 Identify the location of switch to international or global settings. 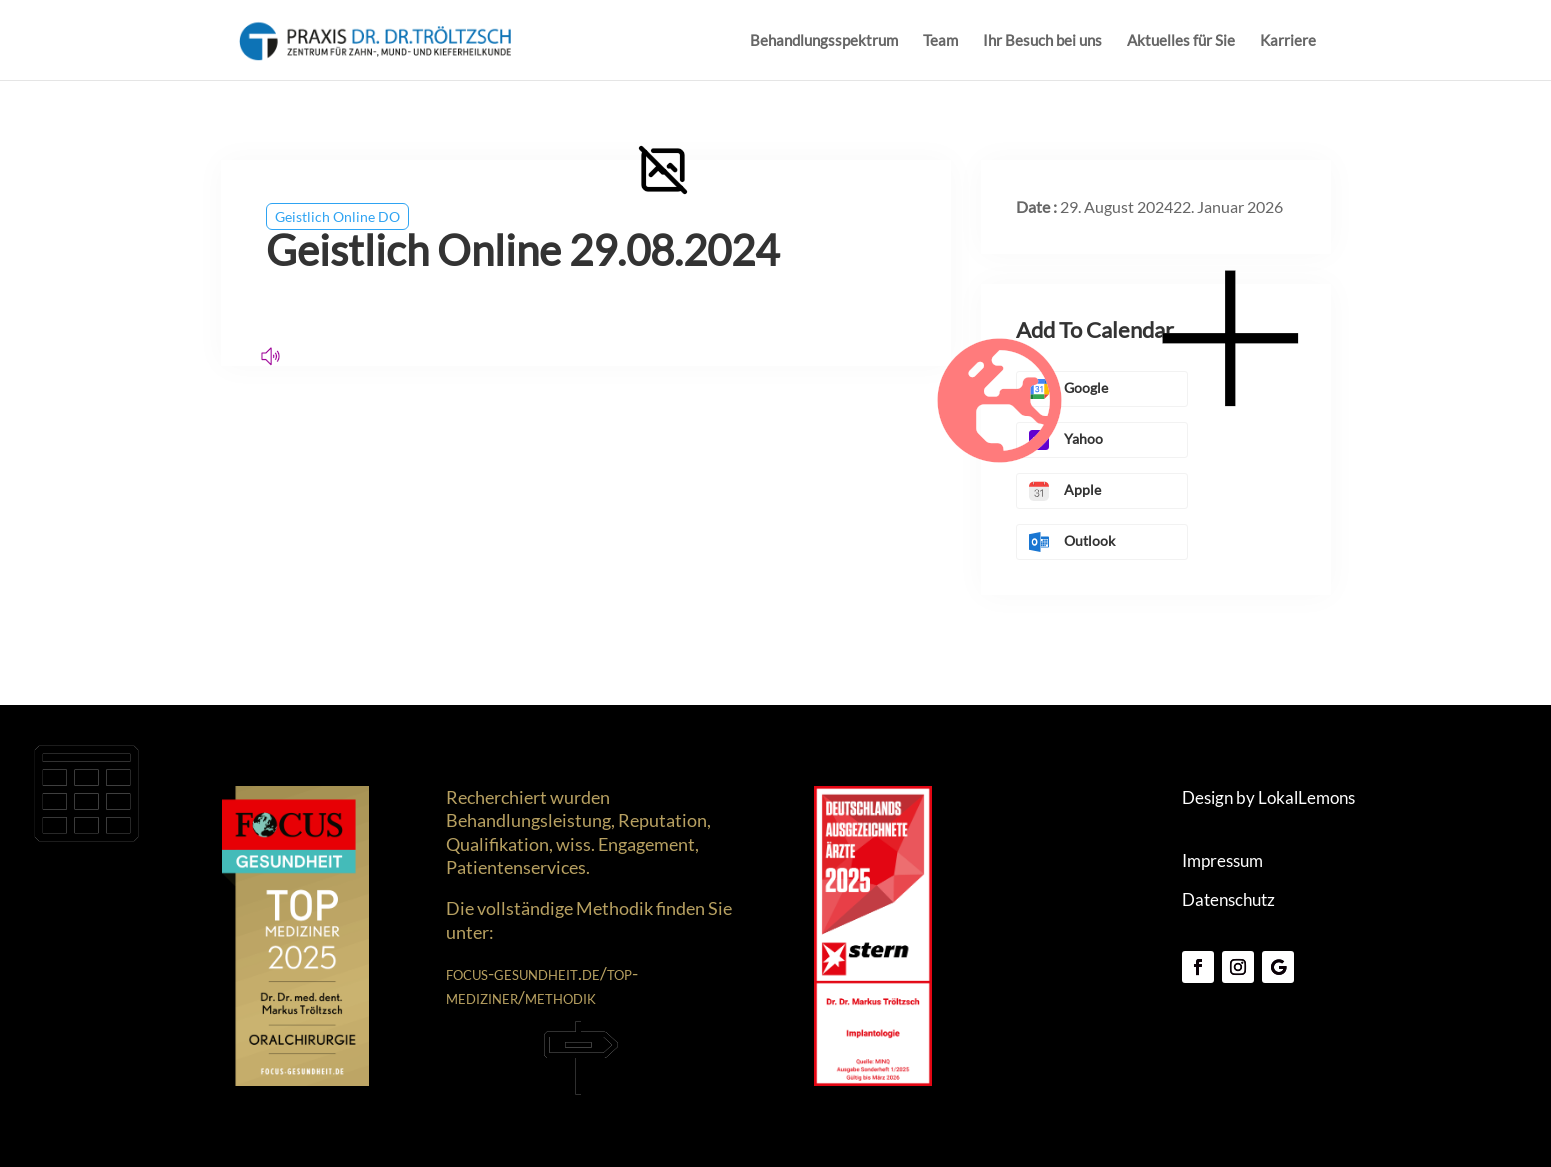
(999, 400).